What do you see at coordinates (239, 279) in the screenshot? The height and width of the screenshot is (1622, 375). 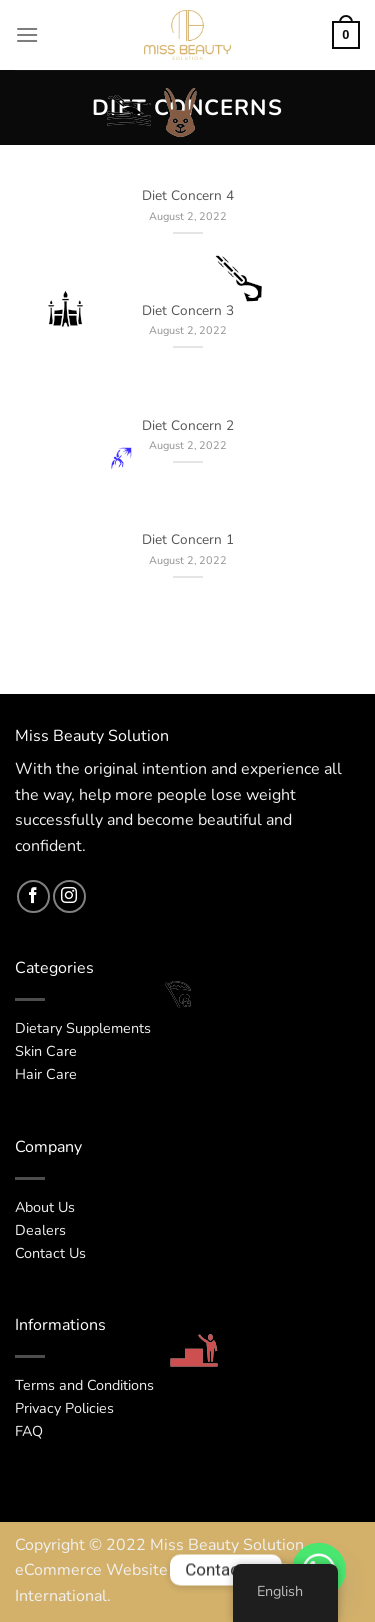 I see `equip meat hook weapon or tool` at bounding box center [239, 279].